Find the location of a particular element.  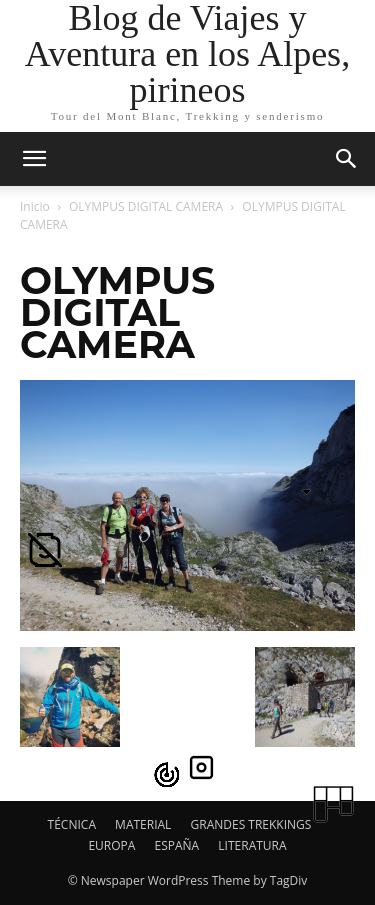

disable or disconnect building blocks integration is located at coordinates (45, 550).